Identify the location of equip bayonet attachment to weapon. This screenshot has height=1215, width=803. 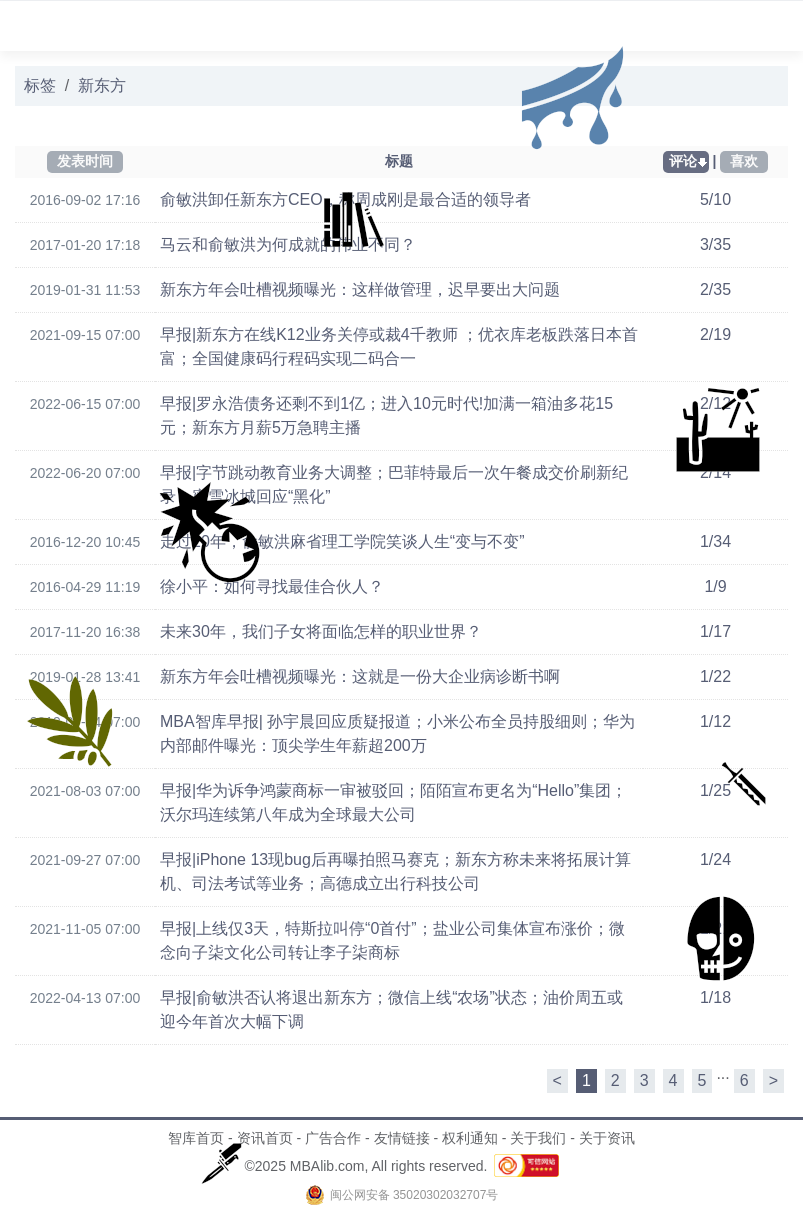
(221, 1163).